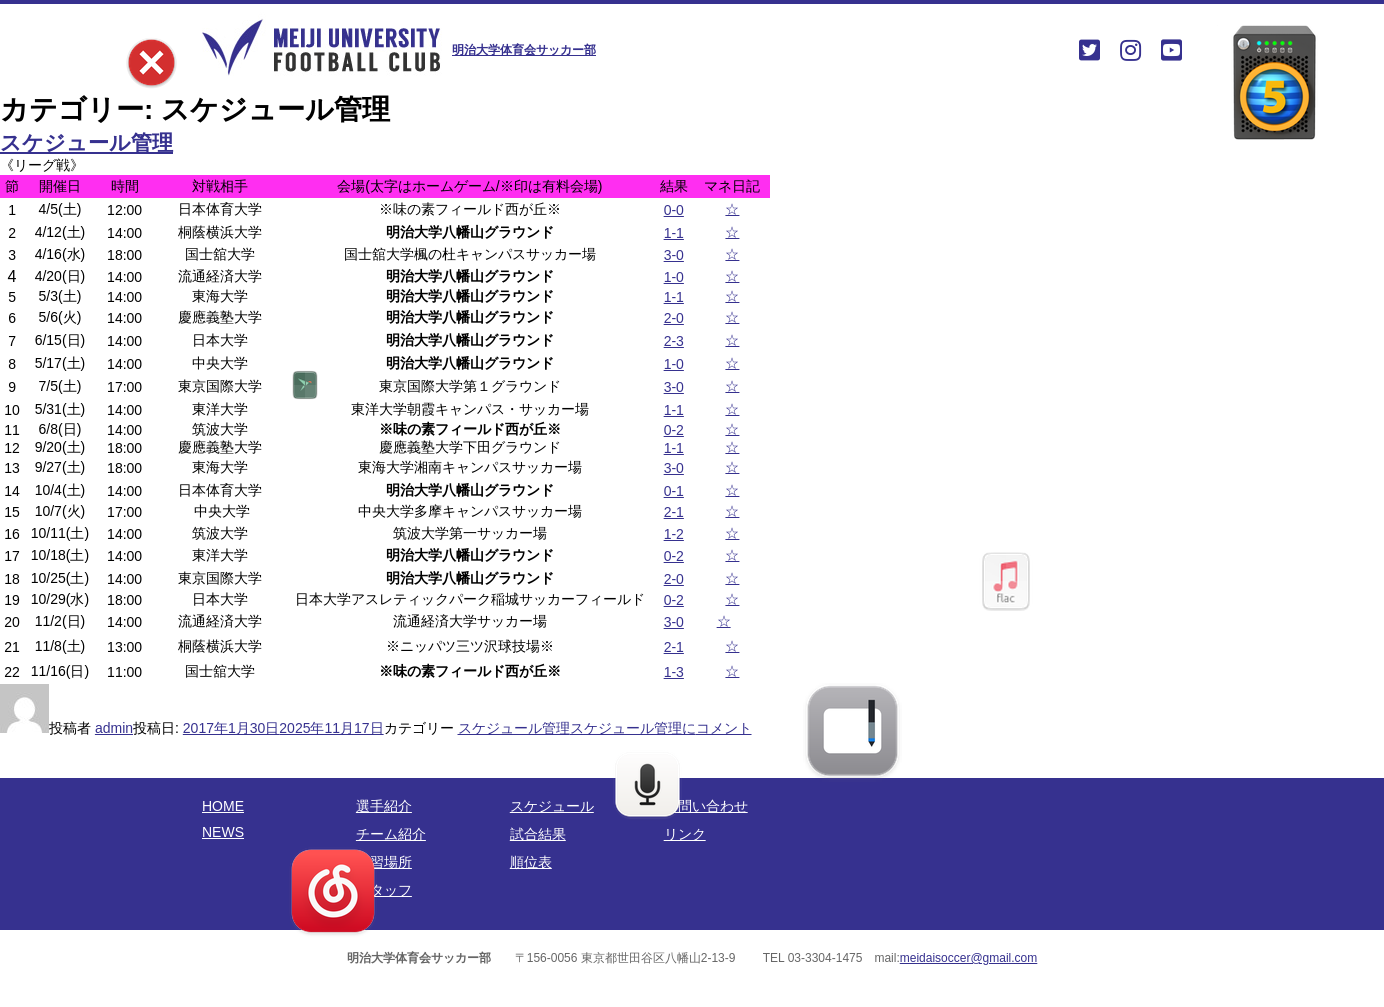 This screenshot has height=1007, width=1384. I want to click on snap application package file, so click(305, 385).